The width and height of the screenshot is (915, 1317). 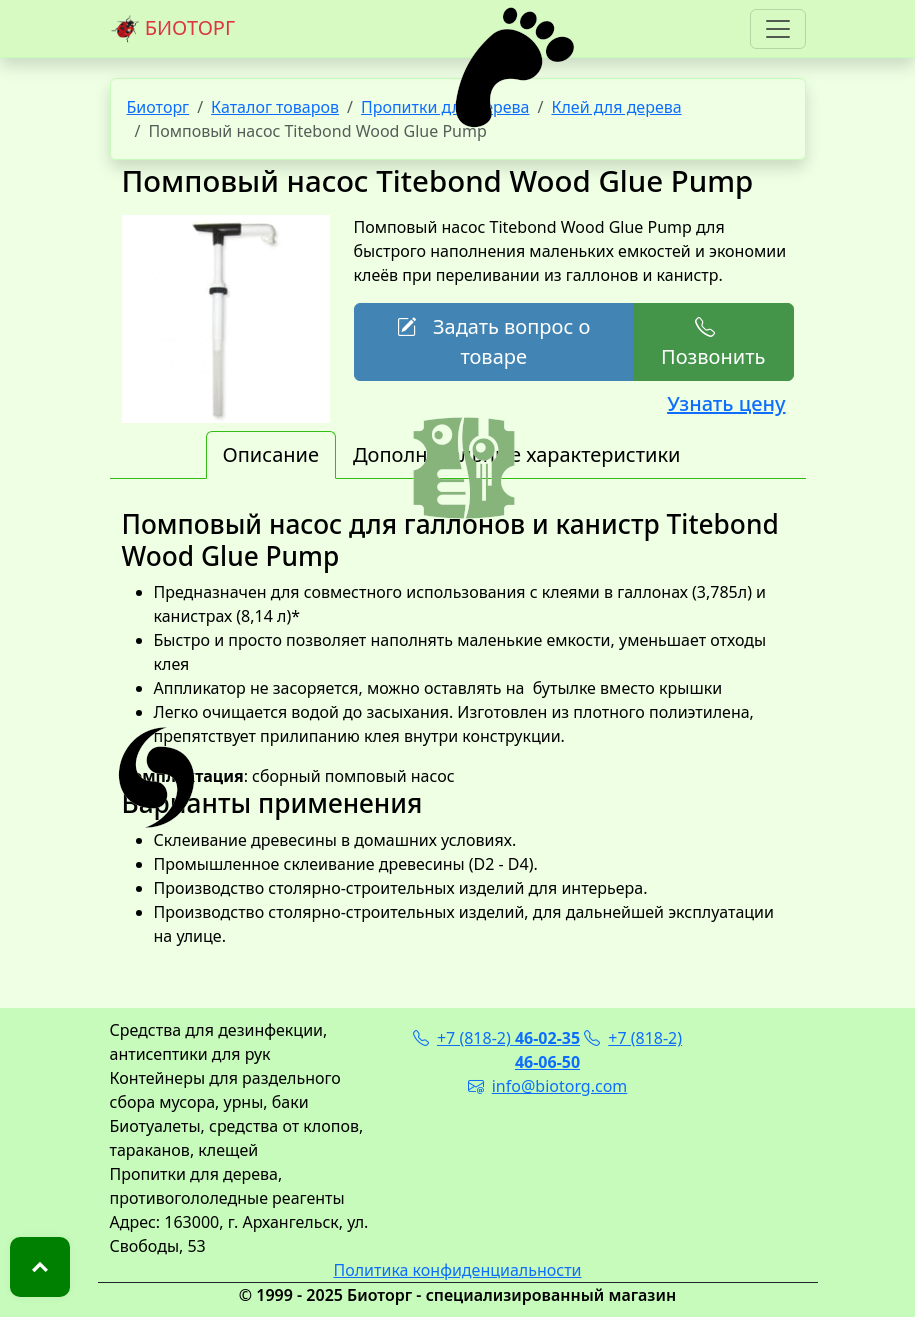 I want to click on indicates a doubled or multiplied effect in gameplay, so click(x=156, y=777).